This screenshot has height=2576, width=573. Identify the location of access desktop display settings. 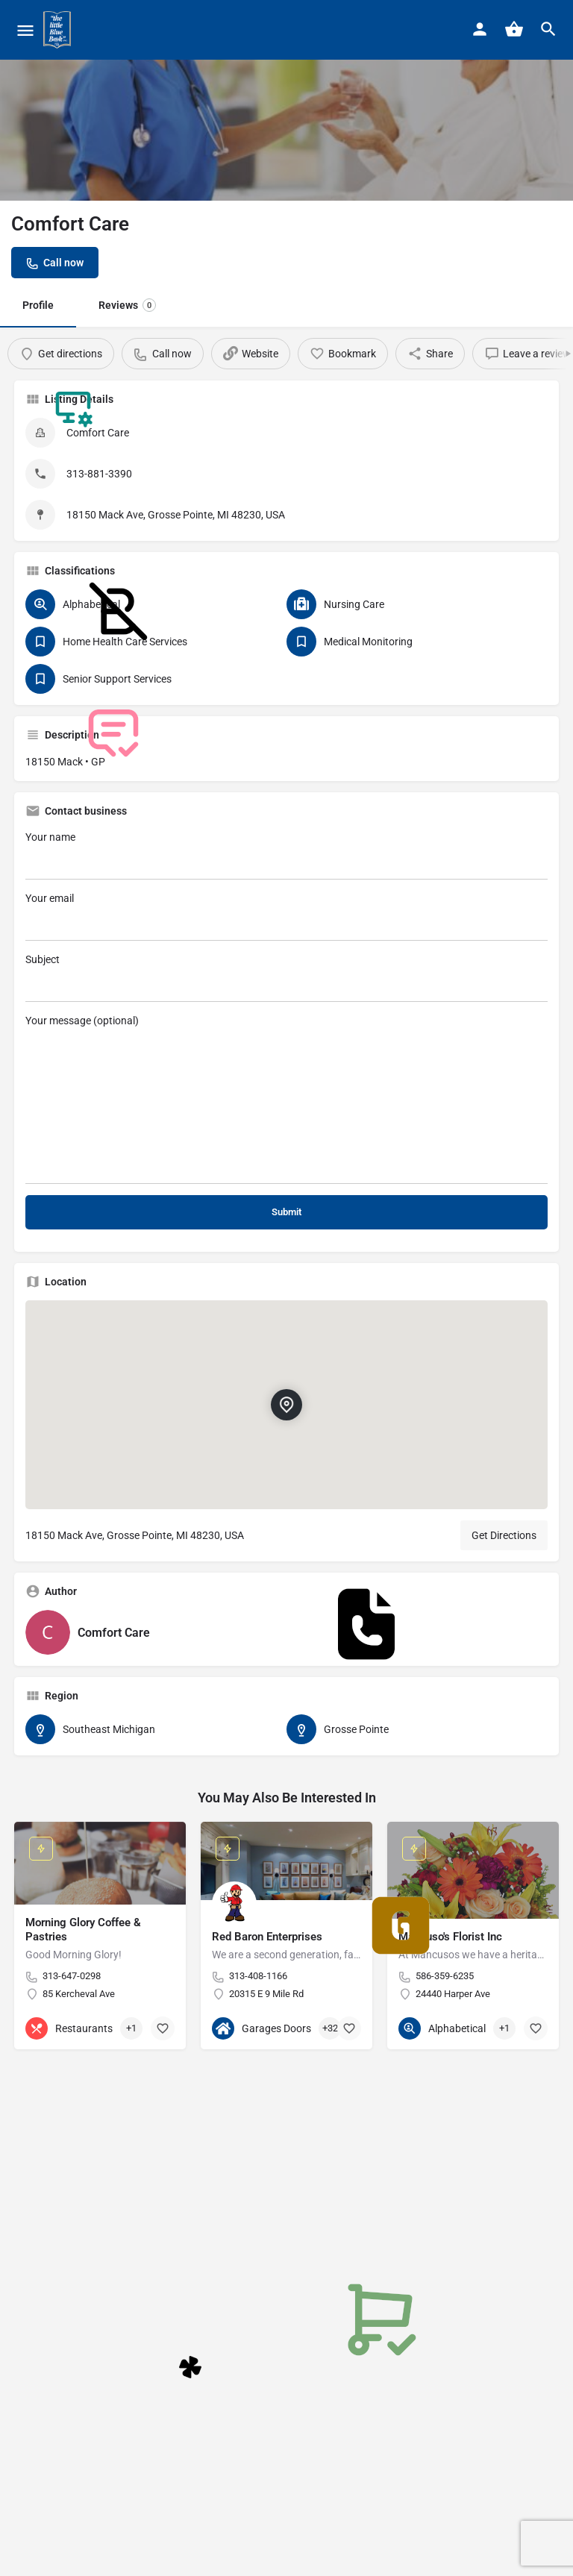
(73, 407).